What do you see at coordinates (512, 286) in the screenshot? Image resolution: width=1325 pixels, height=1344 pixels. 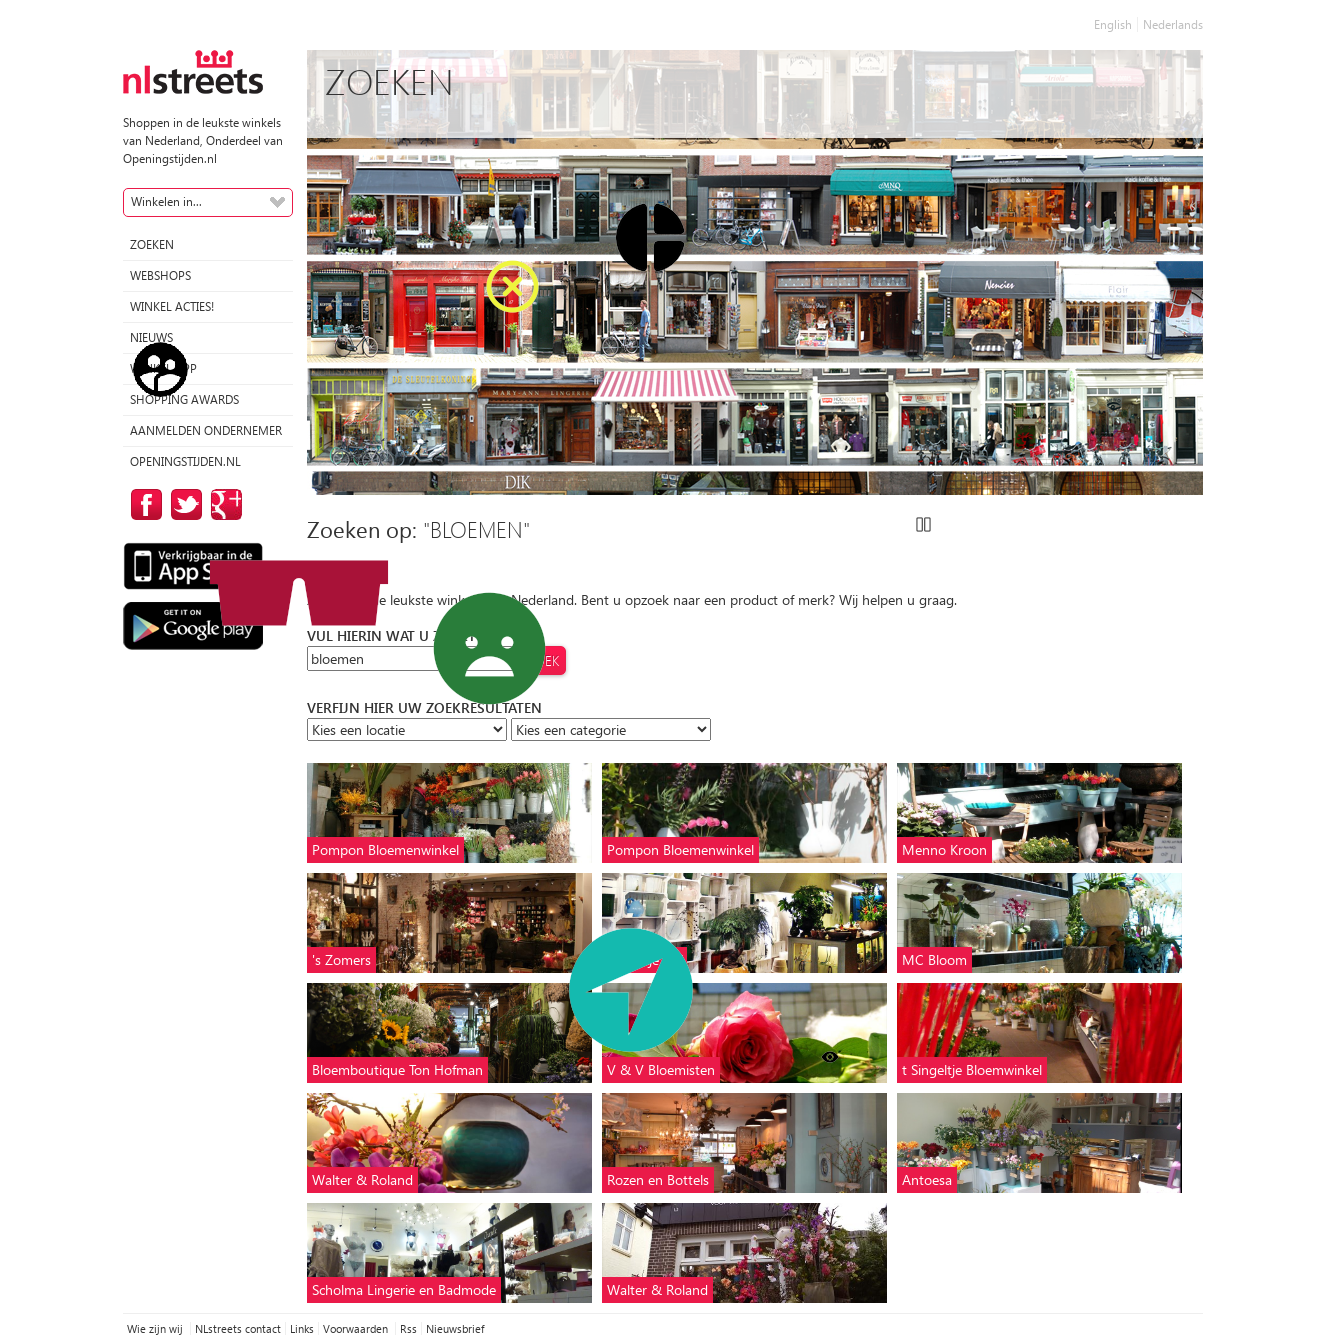 I see `close or dismiss a dialog` at bounding box center [512, 286].